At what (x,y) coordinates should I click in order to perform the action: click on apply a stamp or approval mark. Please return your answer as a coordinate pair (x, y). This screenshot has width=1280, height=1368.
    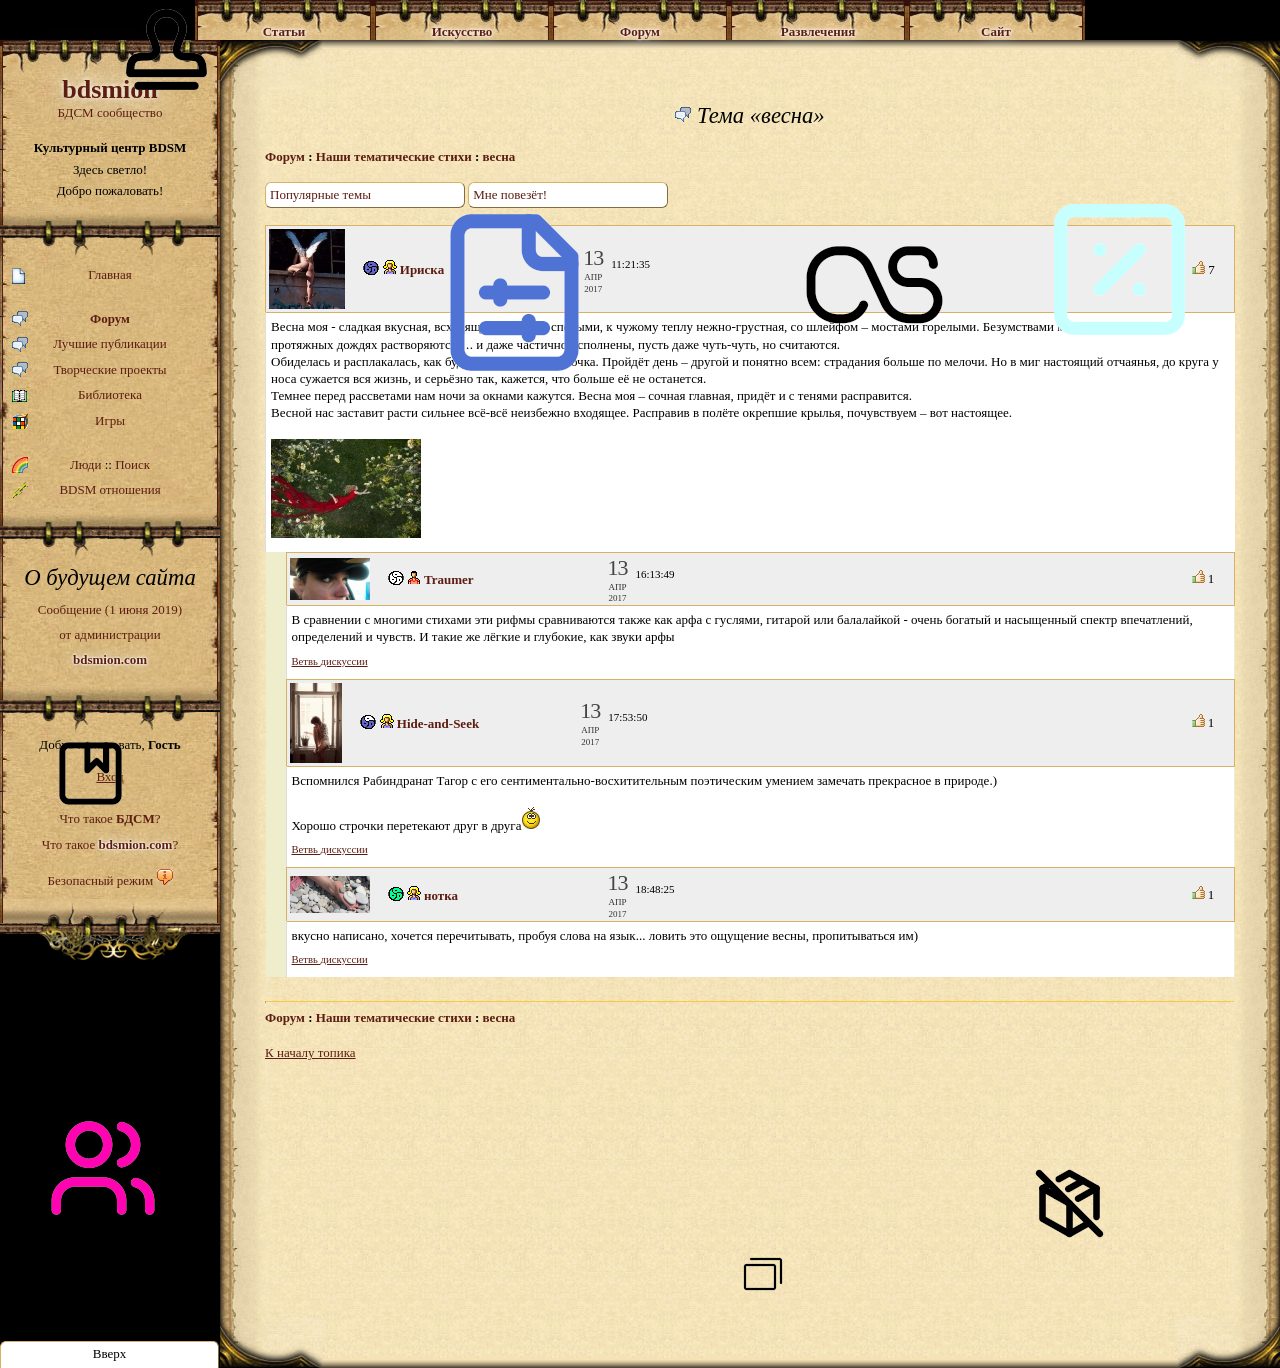
    Looking at the image, I should click on (166, 49).